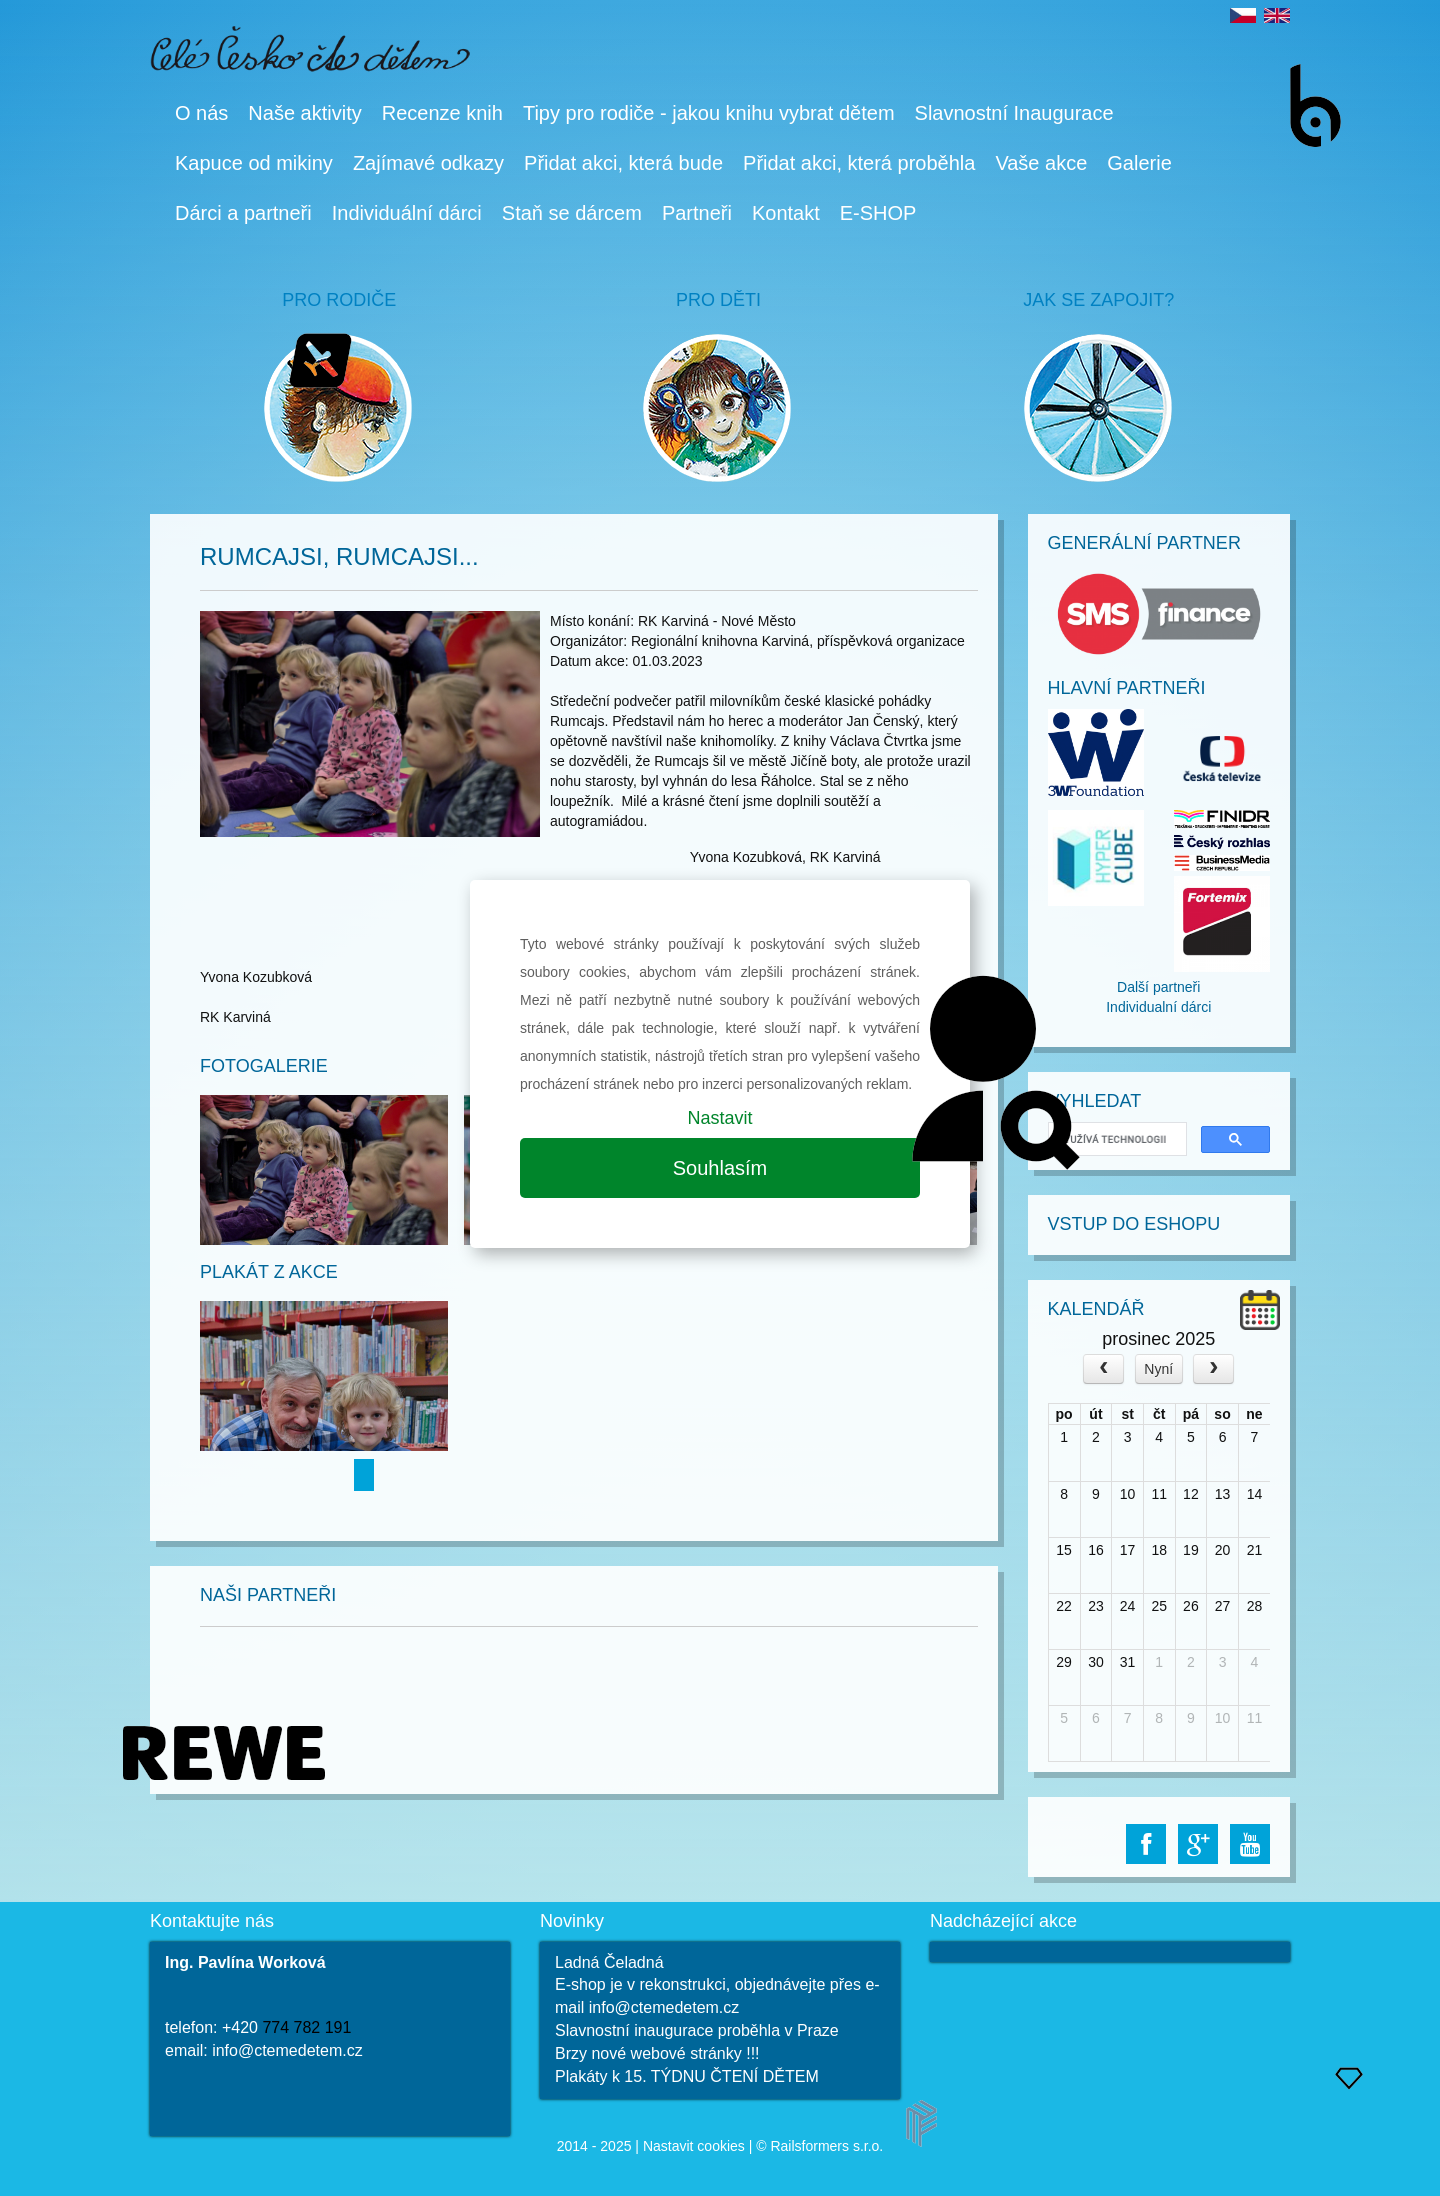  Describe the element at coordinates (983, 1073) in the screenshot. I see `search for a user or contact` at that location.